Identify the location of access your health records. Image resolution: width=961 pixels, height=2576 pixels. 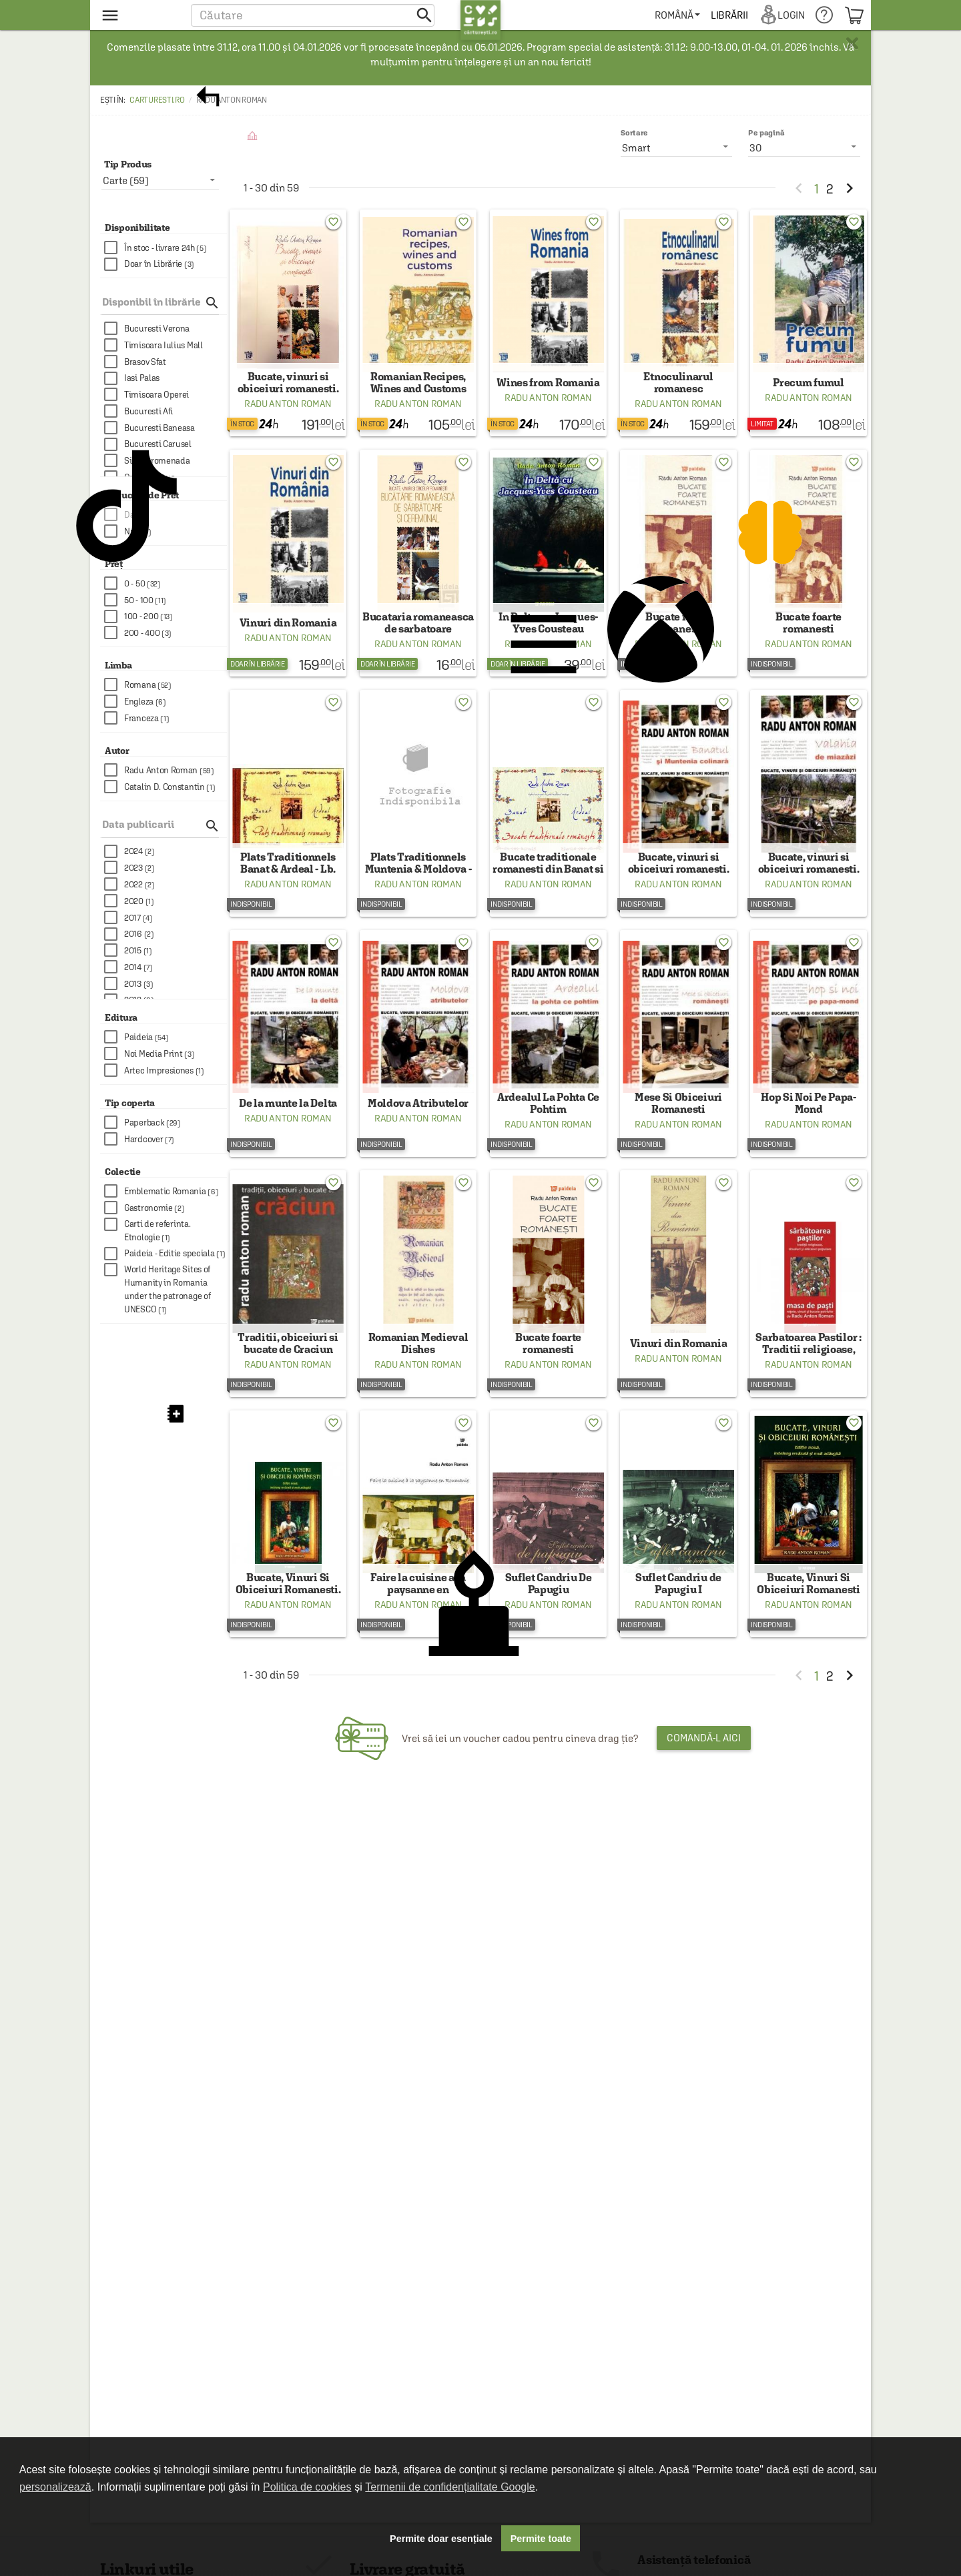
(176, 1414).